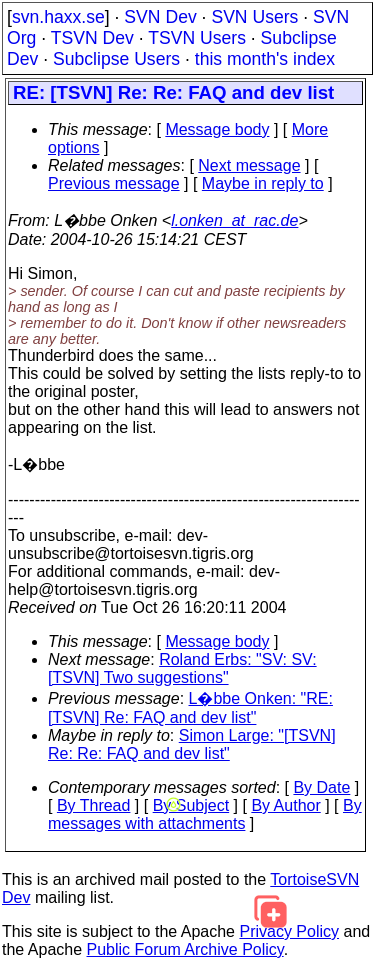  Describe the element at coordinates (270, 911) in the screenshot. I see `copy and add to clipboard` at that location.